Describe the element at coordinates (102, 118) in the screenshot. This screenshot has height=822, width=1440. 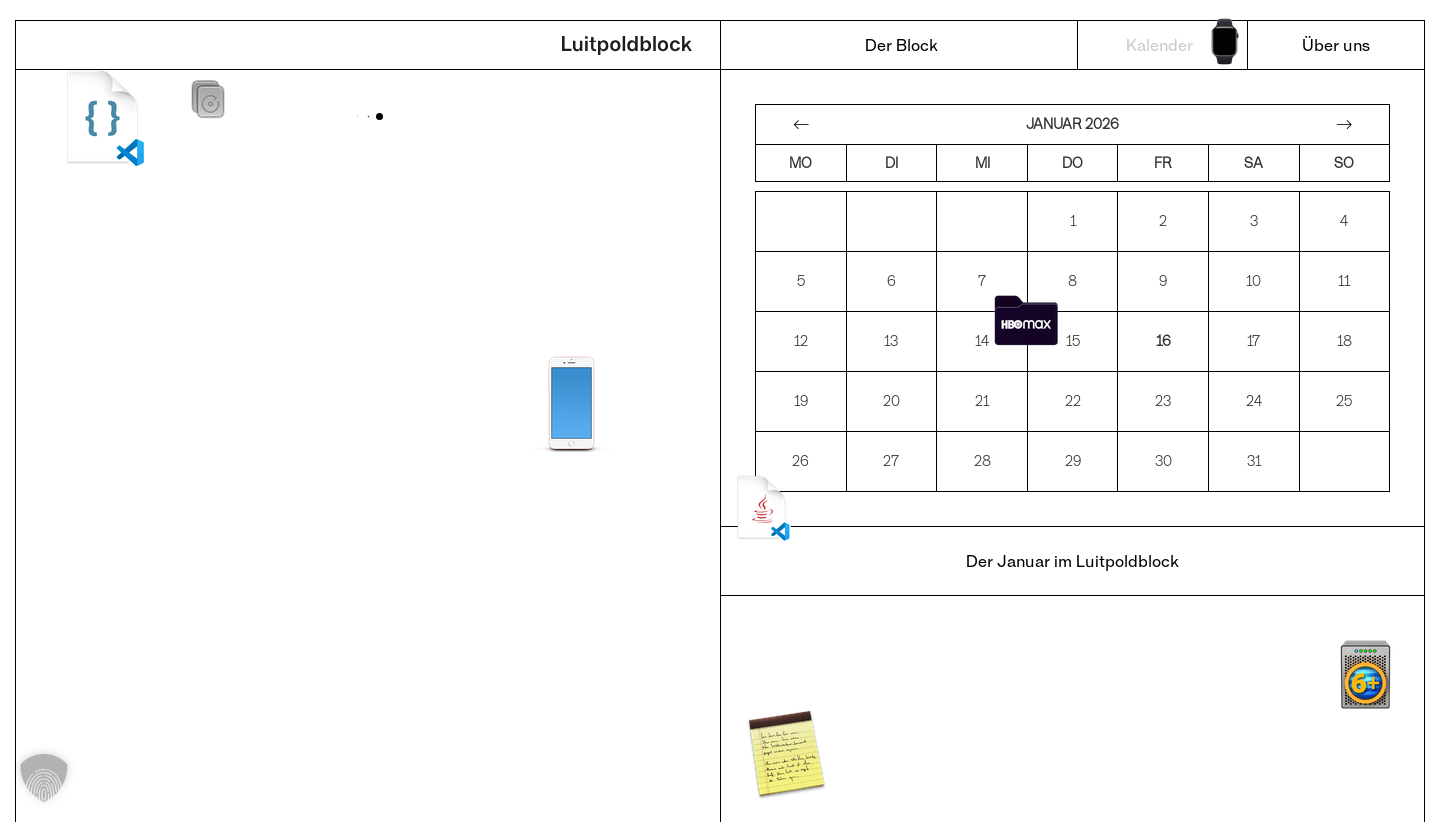
I see `open a LESS stylesheet file in Visual Studio Code` at that location.